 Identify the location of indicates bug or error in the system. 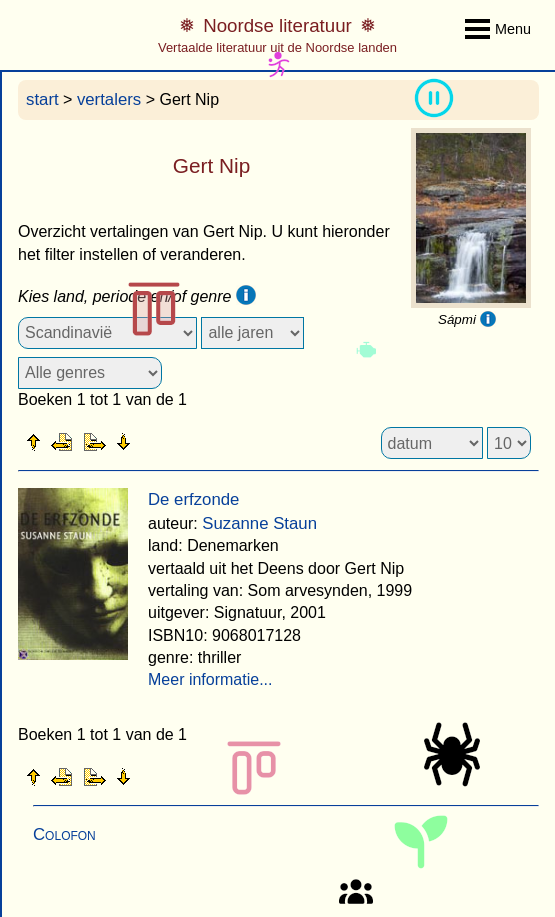
(452, 754).